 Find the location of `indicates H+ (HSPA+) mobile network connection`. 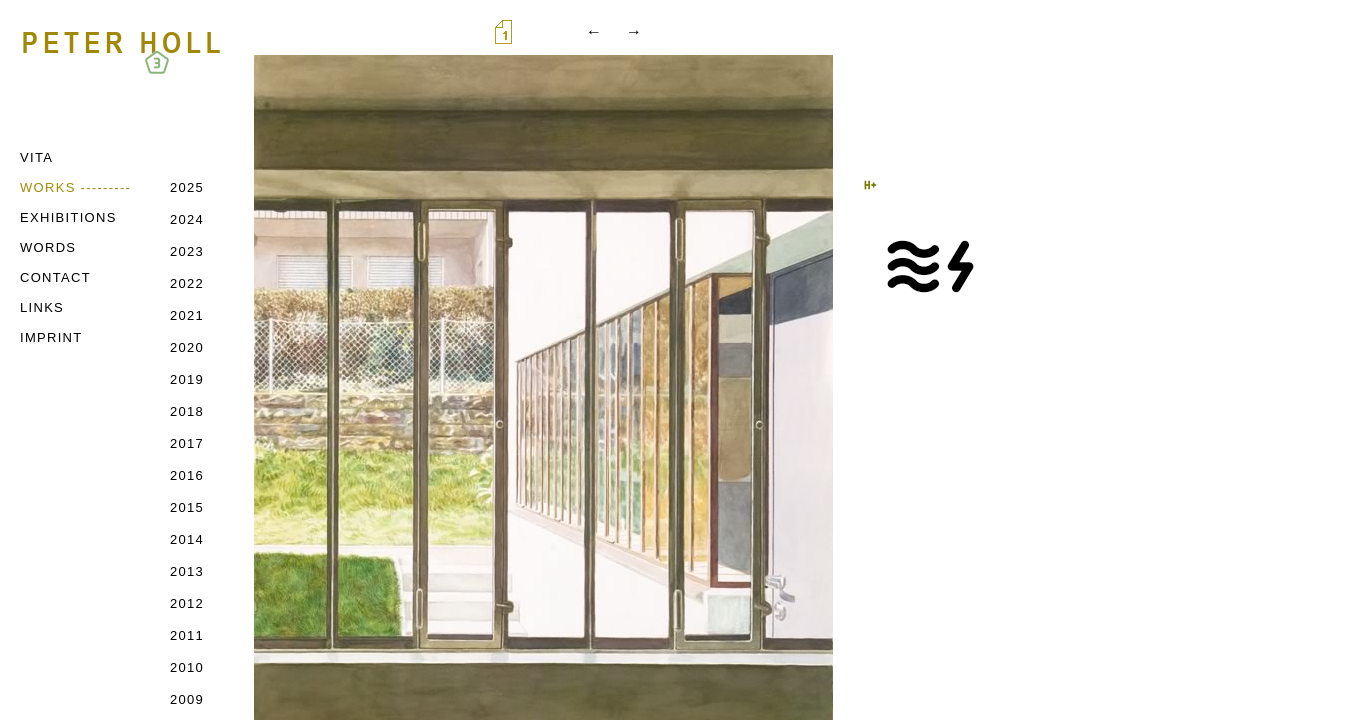

indicates H+ (HSPA+) mobile network connection is located at coordinates (870, 185).